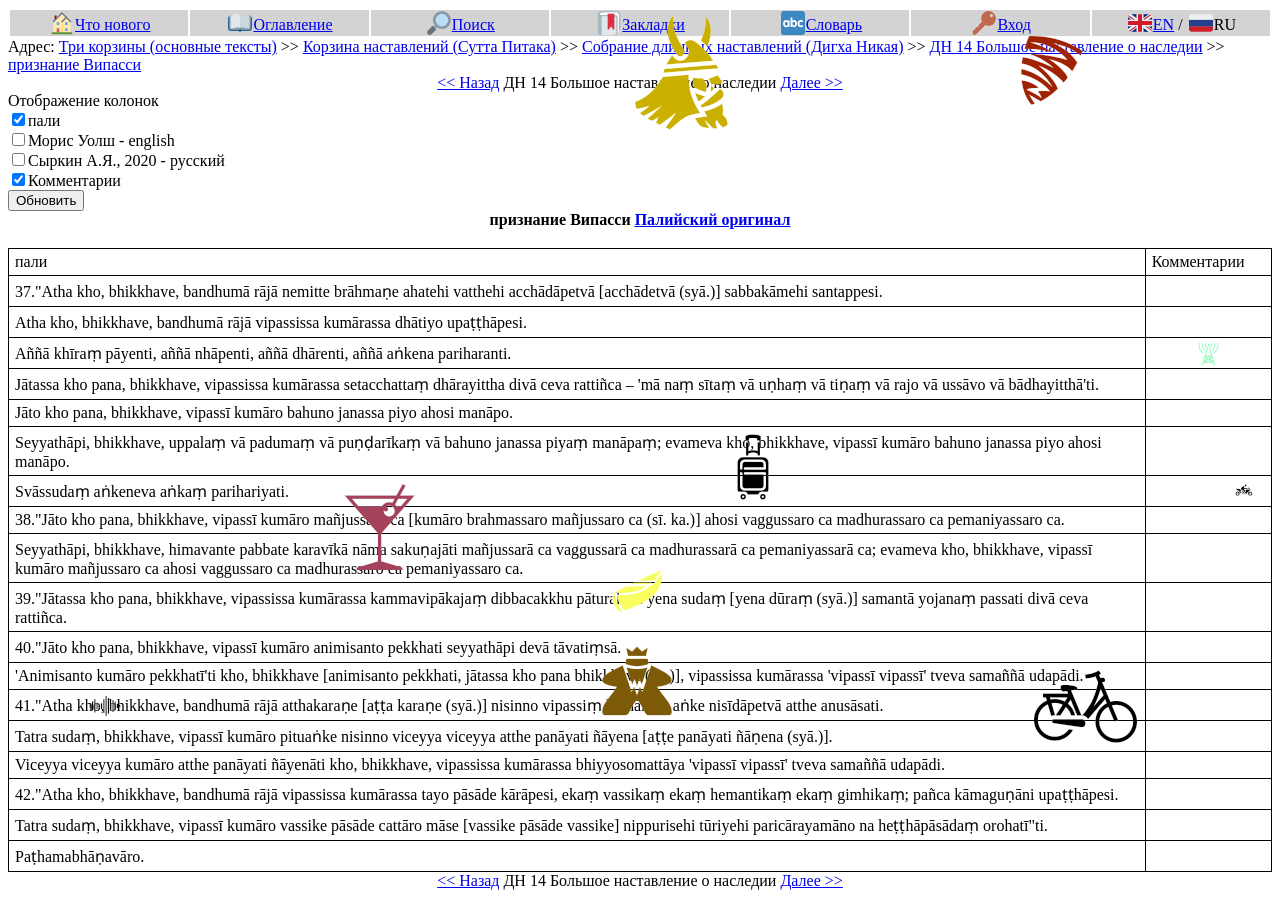 Image resolution: width=1280 pixels, height=898 pixels. Describe the element at coordinates (1208, 354) in the screenshot. I see `broadcast or transmit a signal` at that location.